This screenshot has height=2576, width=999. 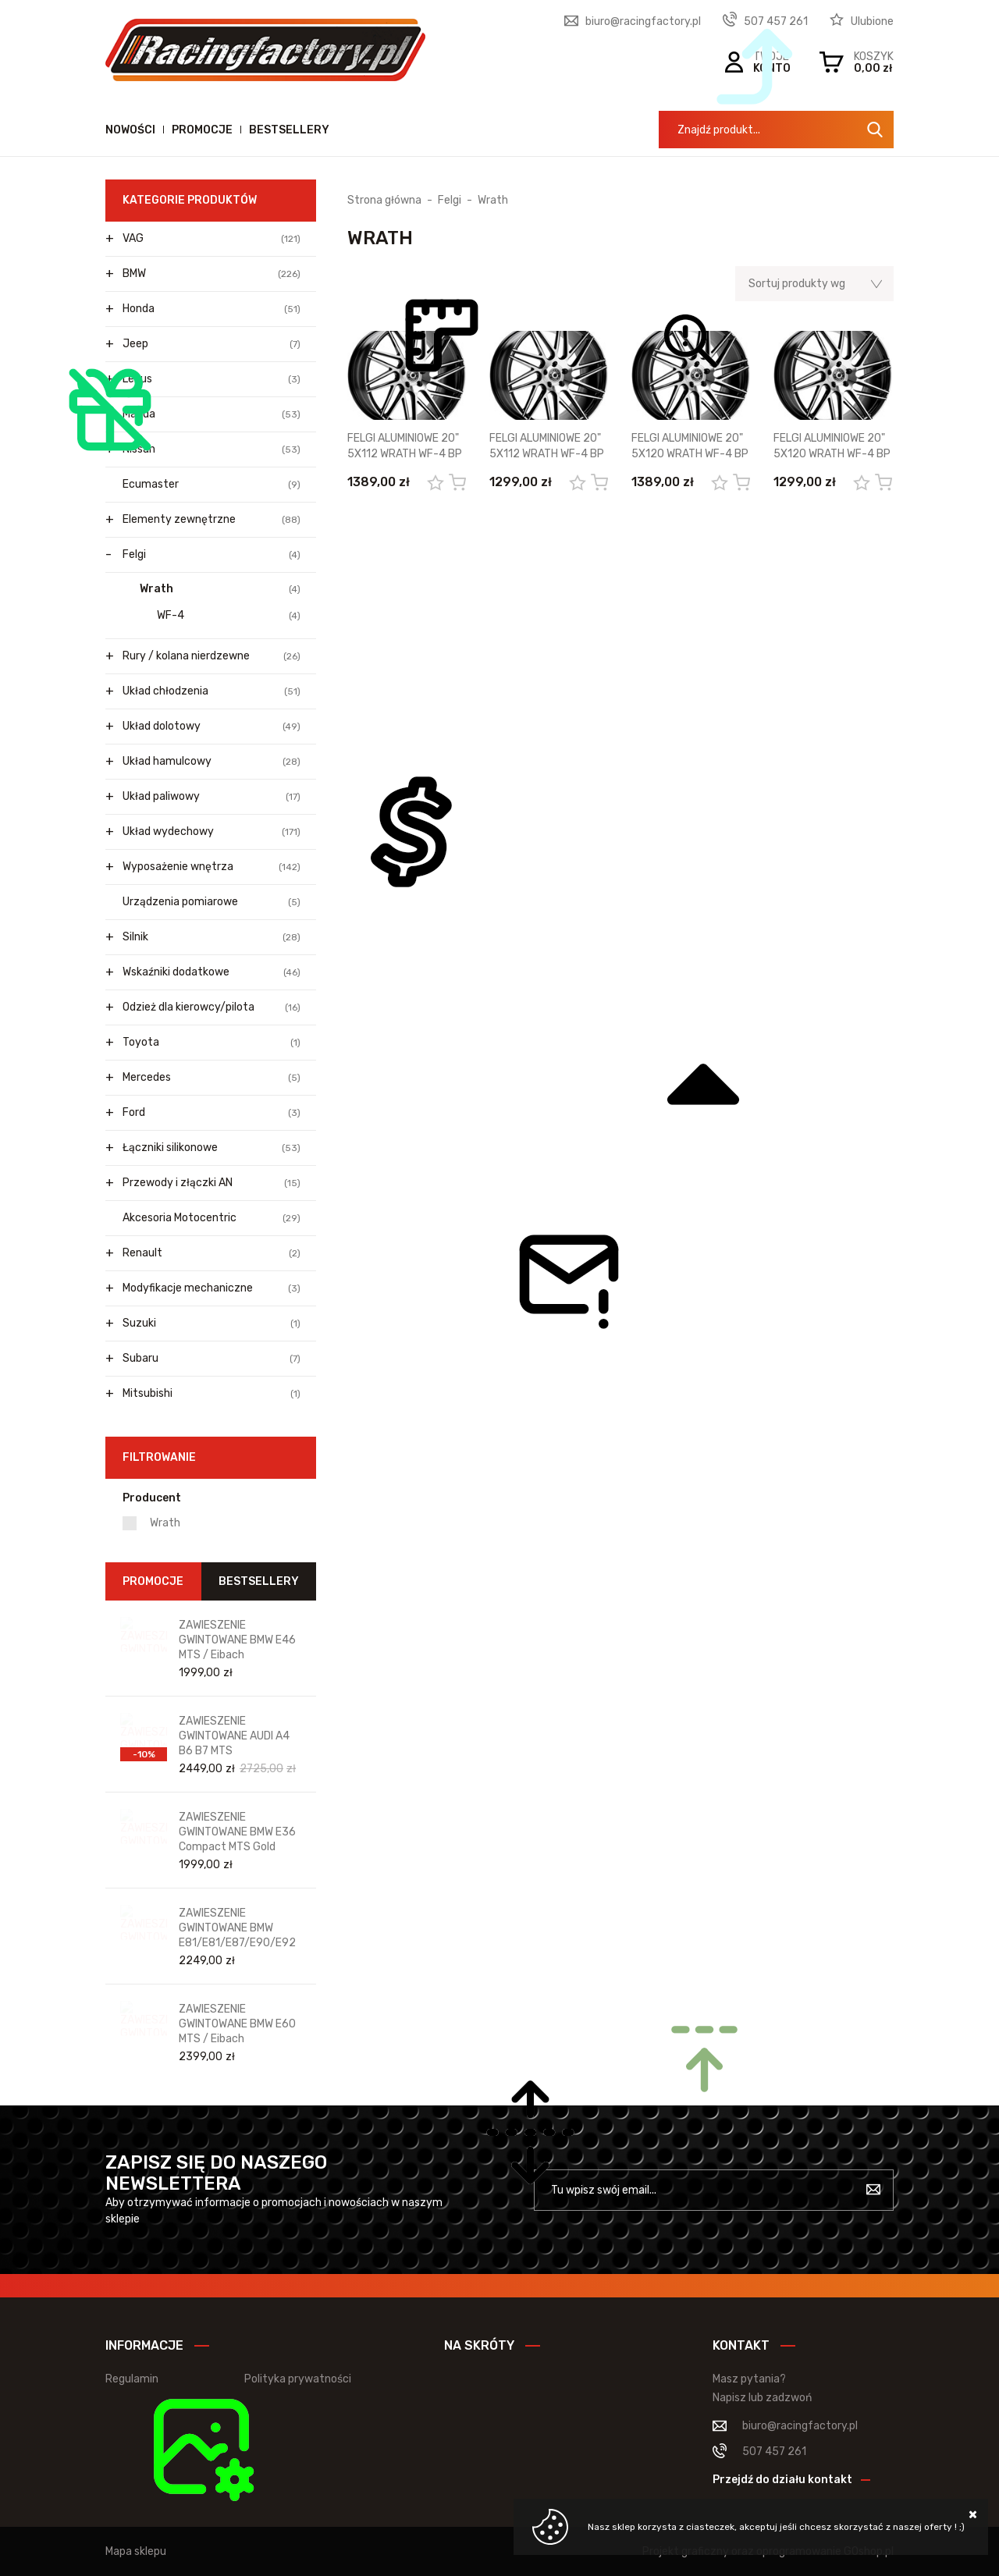 I want to click on open Cash App, so click(x=411, y=832).